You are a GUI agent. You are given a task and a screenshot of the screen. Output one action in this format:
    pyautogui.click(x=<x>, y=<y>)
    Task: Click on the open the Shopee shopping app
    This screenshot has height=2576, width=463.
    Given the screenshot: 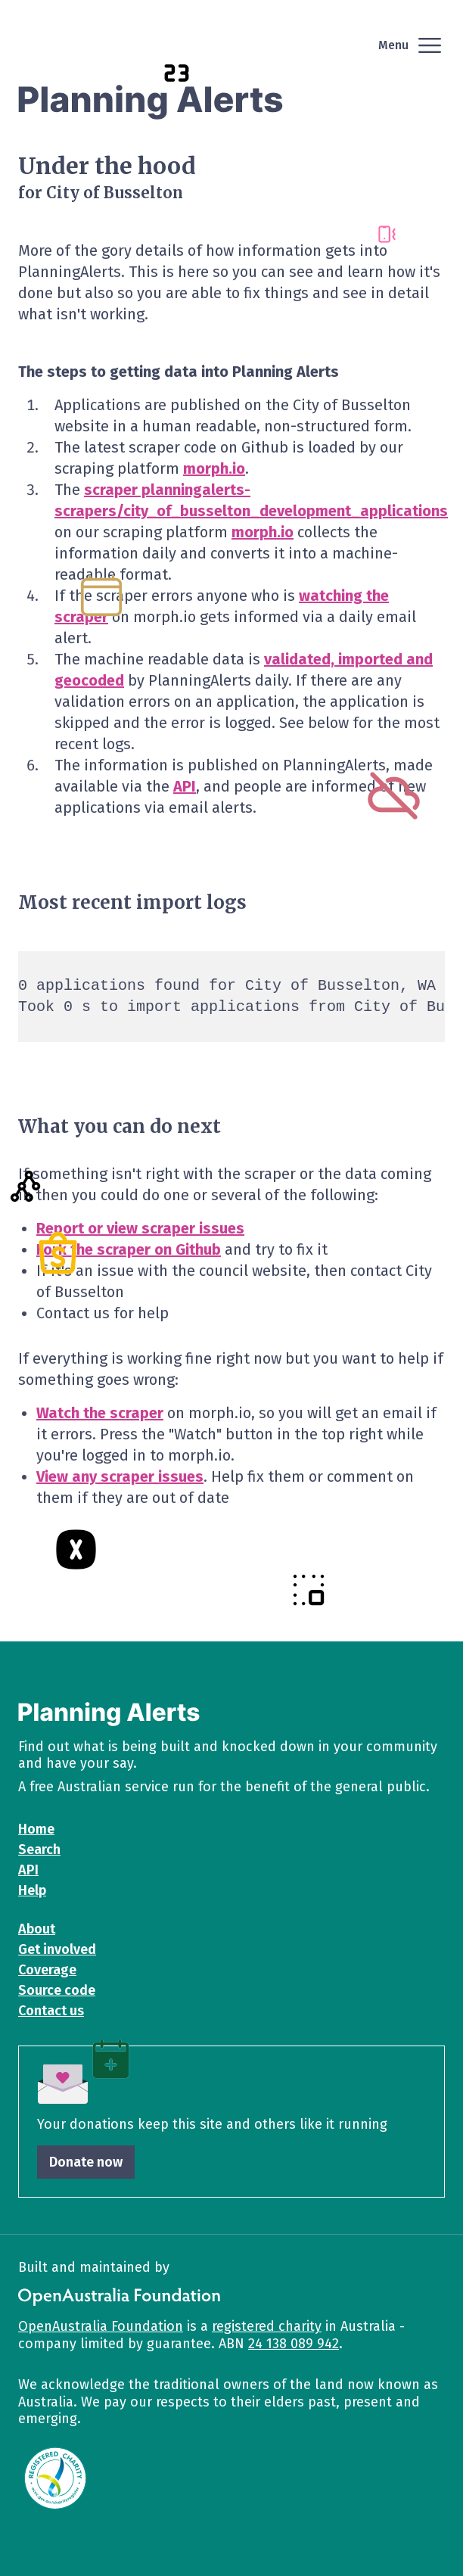 What is the action you would take?
    pyautogui.click(x=57, y=1252)
    